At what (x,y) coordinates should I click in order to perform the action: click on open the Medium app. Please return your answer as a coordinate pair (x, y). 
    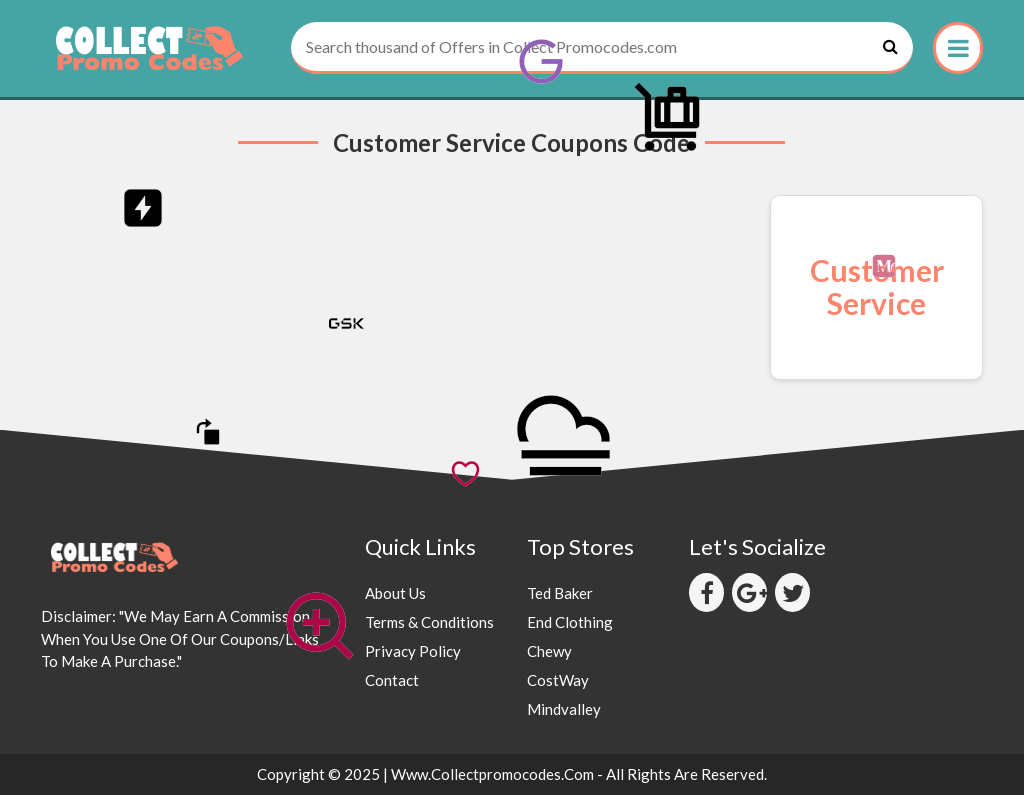
    Looking at the image, I should click on (884, 266).